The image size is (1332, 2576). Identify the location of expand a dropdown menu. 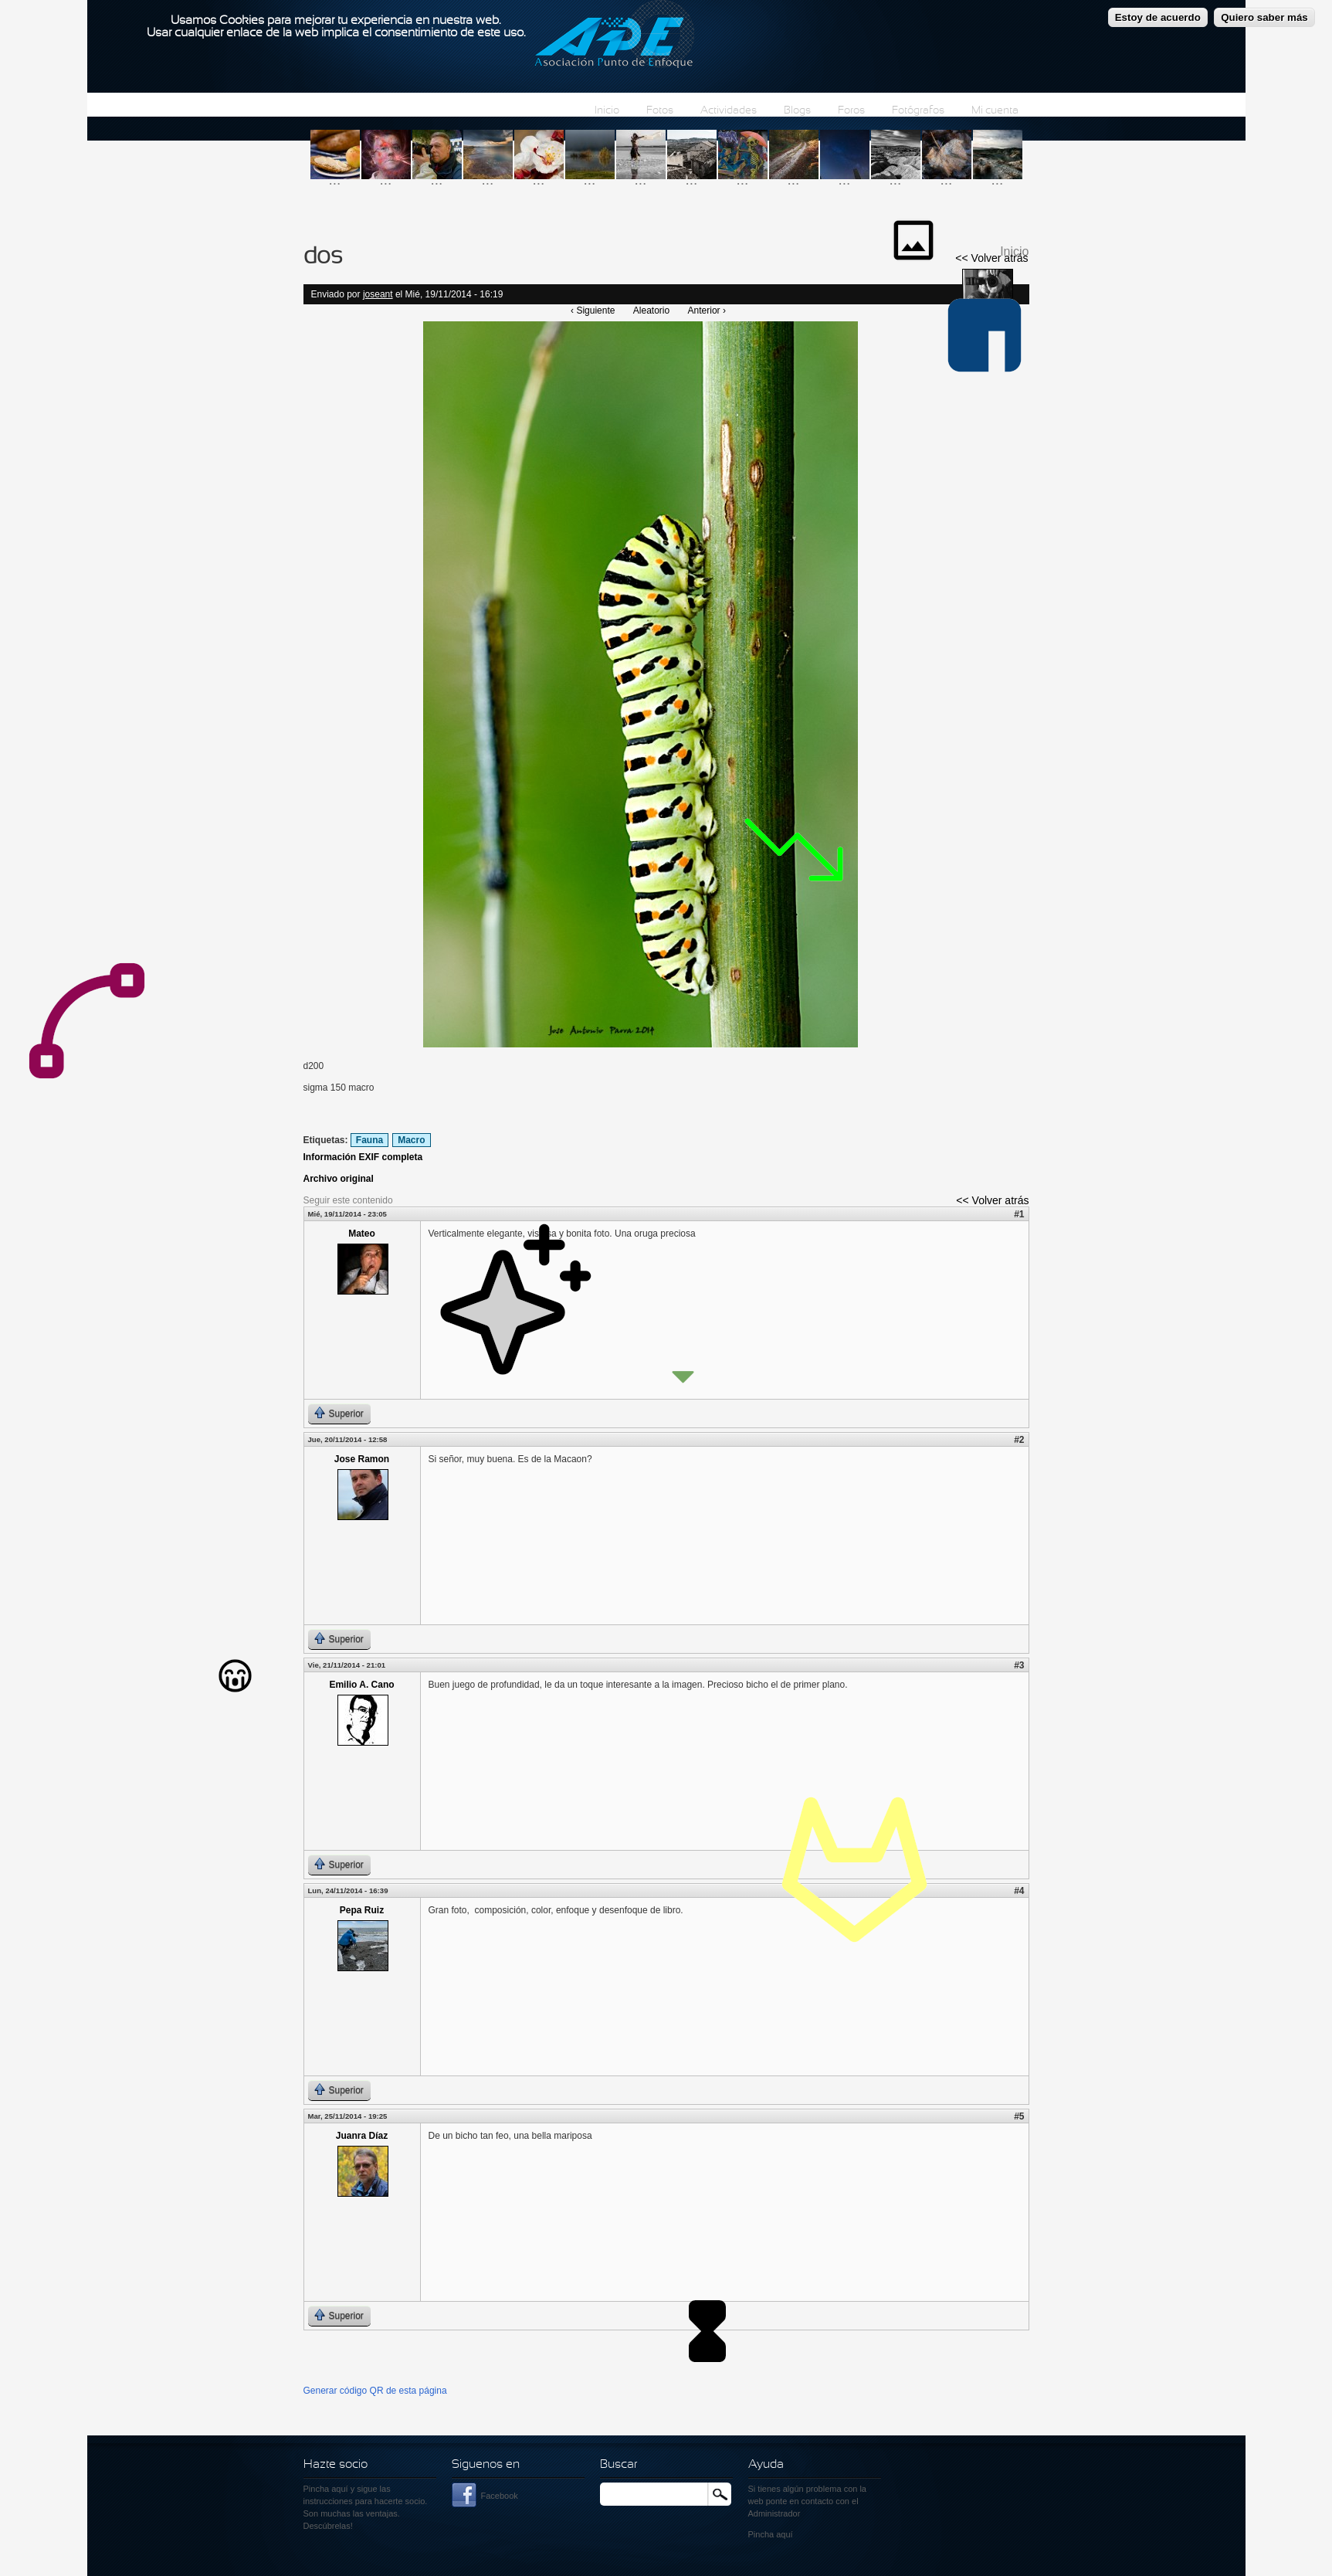
(683, 1376).